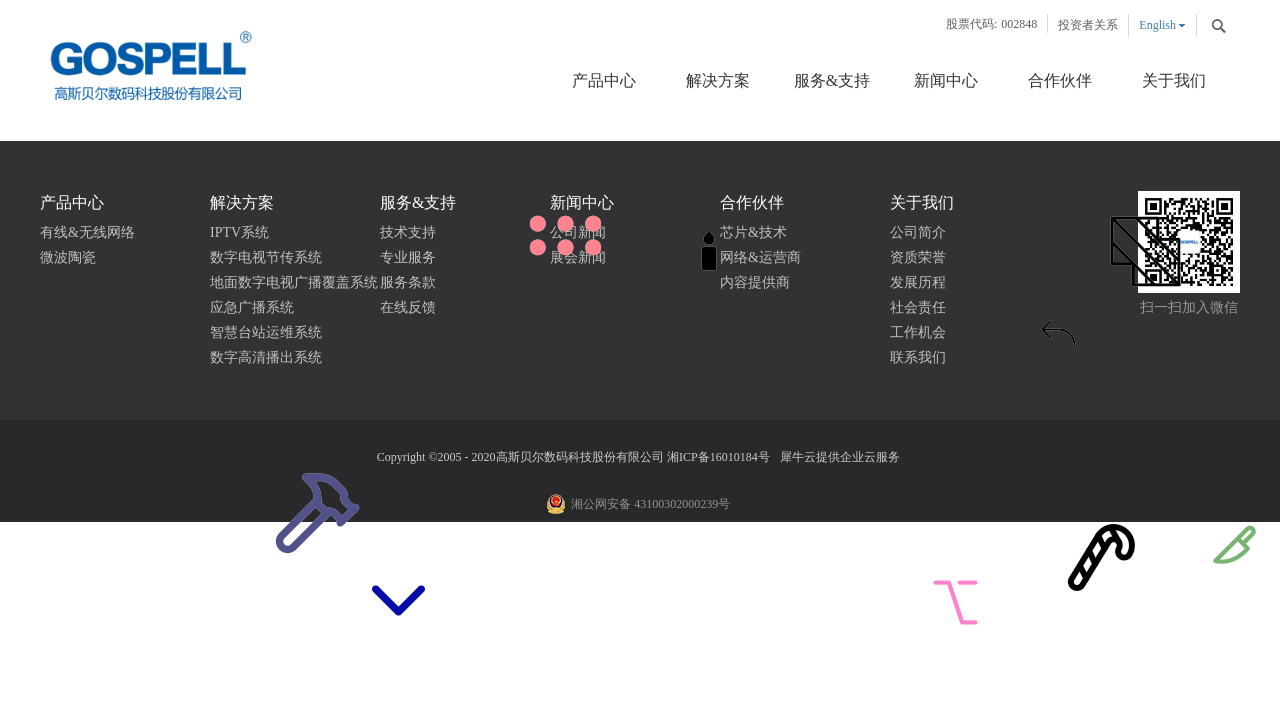 The image size is (1280, 720). What do you see at coordinates (1101, 557) in the screenshot?
I see `indicates holiday or seasonal content` at bounding box center [1101, 557].